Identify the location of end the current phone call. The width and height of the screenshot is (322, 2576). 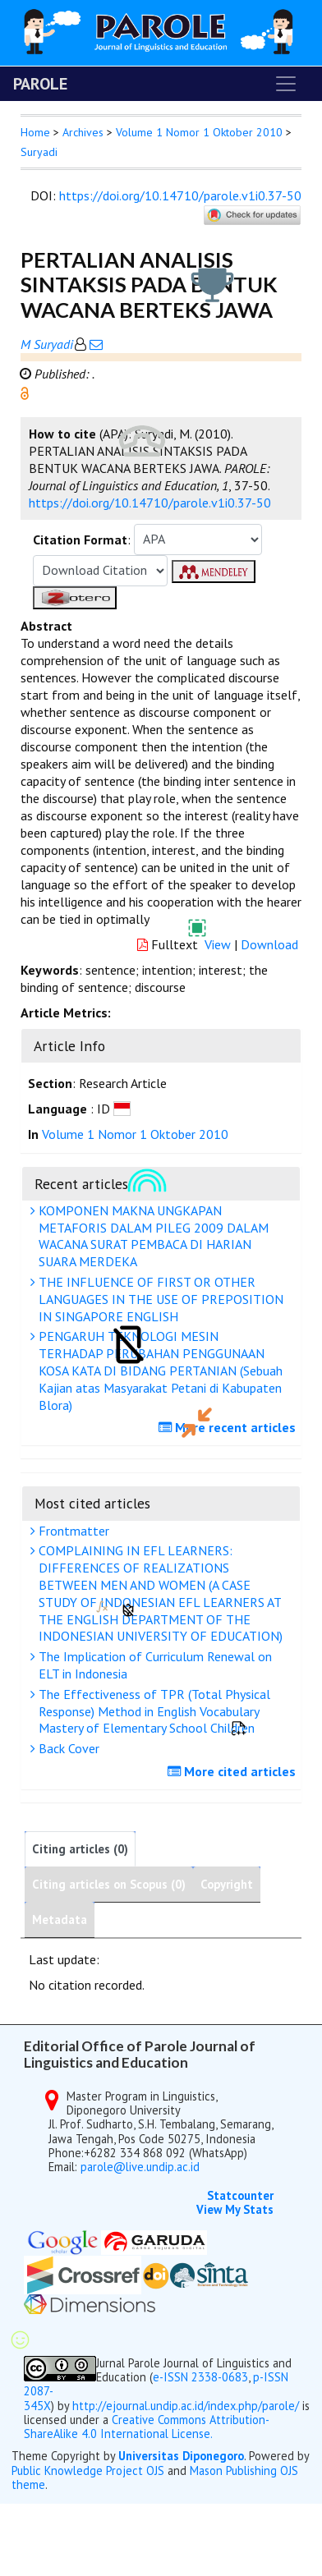
(142, 441).